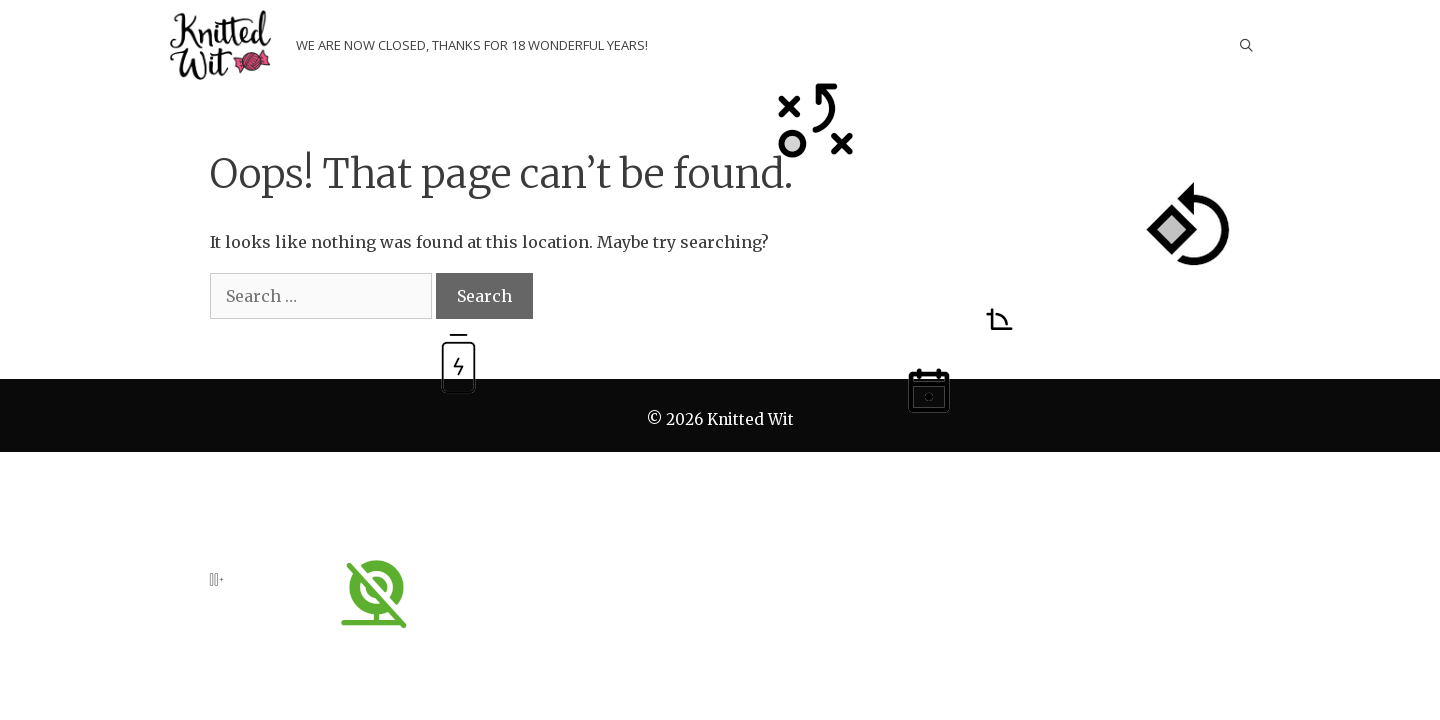  Describe the element at coordinates (929, 392) in the screenshot. I see `indicates an event or reminder on today's date` at that location.